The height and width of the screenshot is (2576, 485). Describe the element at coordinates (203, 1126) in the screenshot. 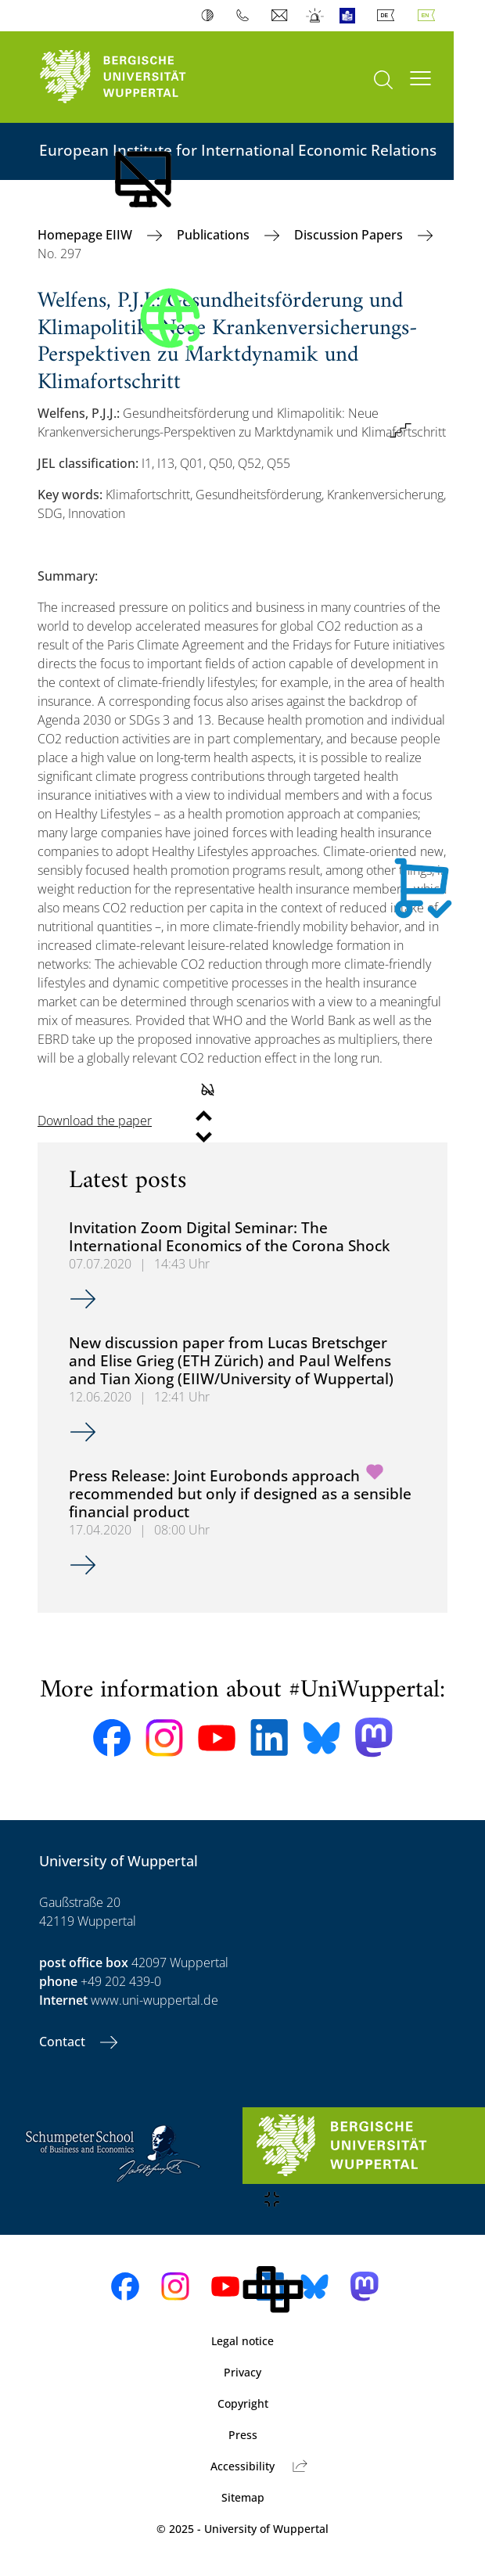

I see `expand to show more content` at that location.